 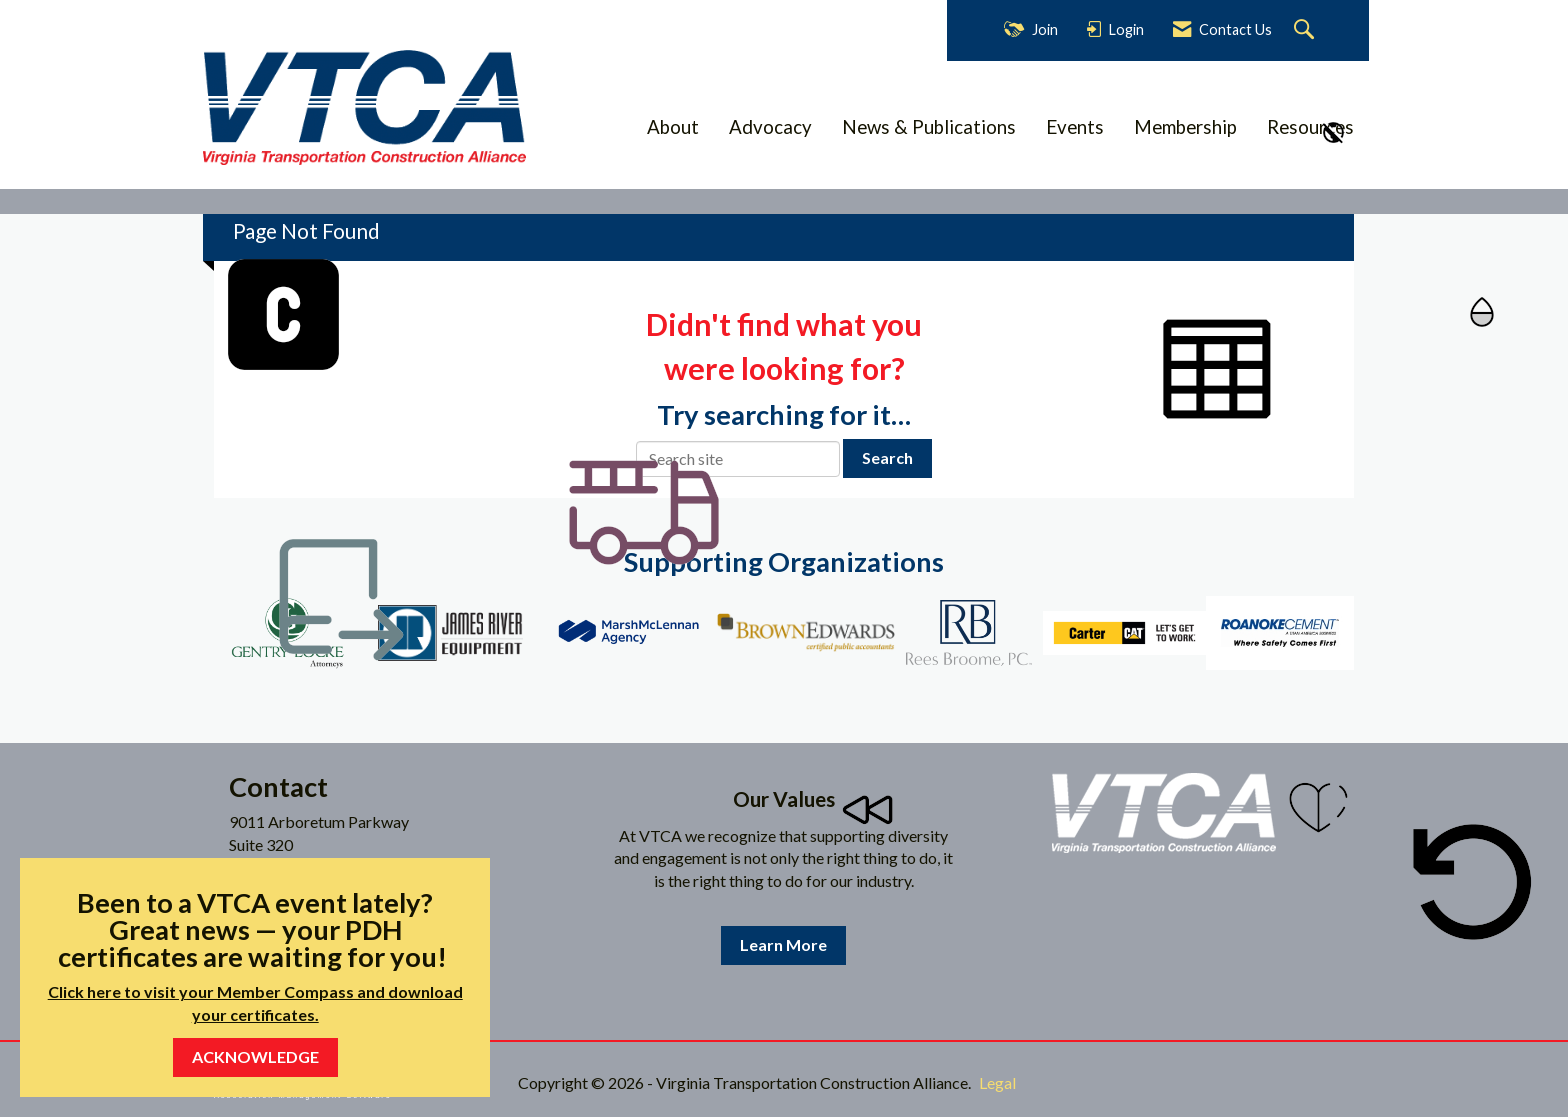 I want to click on disable public visibility, so click(x=1333, y=132).